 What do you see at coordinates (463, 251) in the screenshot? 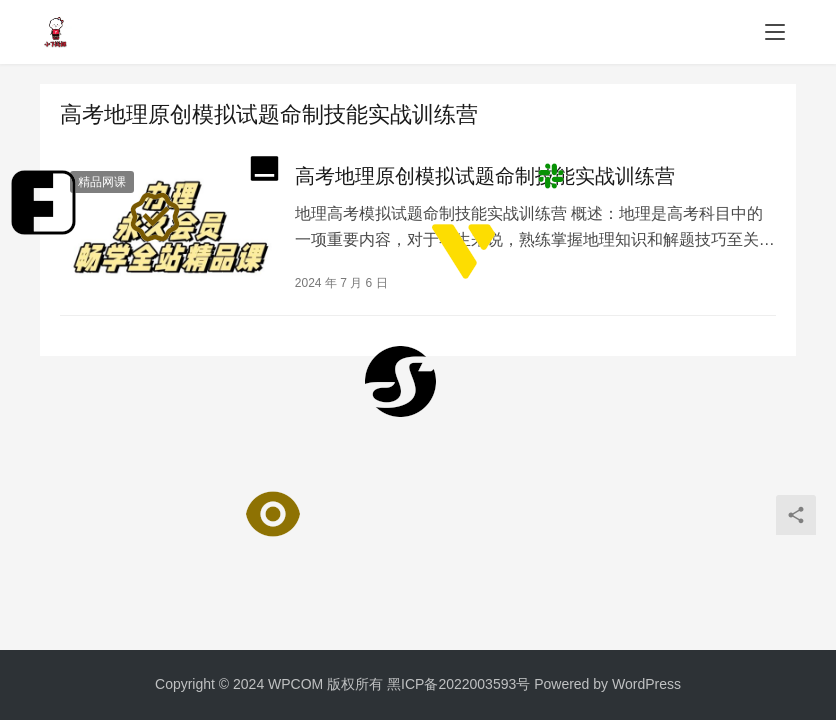
I see `vultr cloud hosting logo` at bounding box center [463, 251].